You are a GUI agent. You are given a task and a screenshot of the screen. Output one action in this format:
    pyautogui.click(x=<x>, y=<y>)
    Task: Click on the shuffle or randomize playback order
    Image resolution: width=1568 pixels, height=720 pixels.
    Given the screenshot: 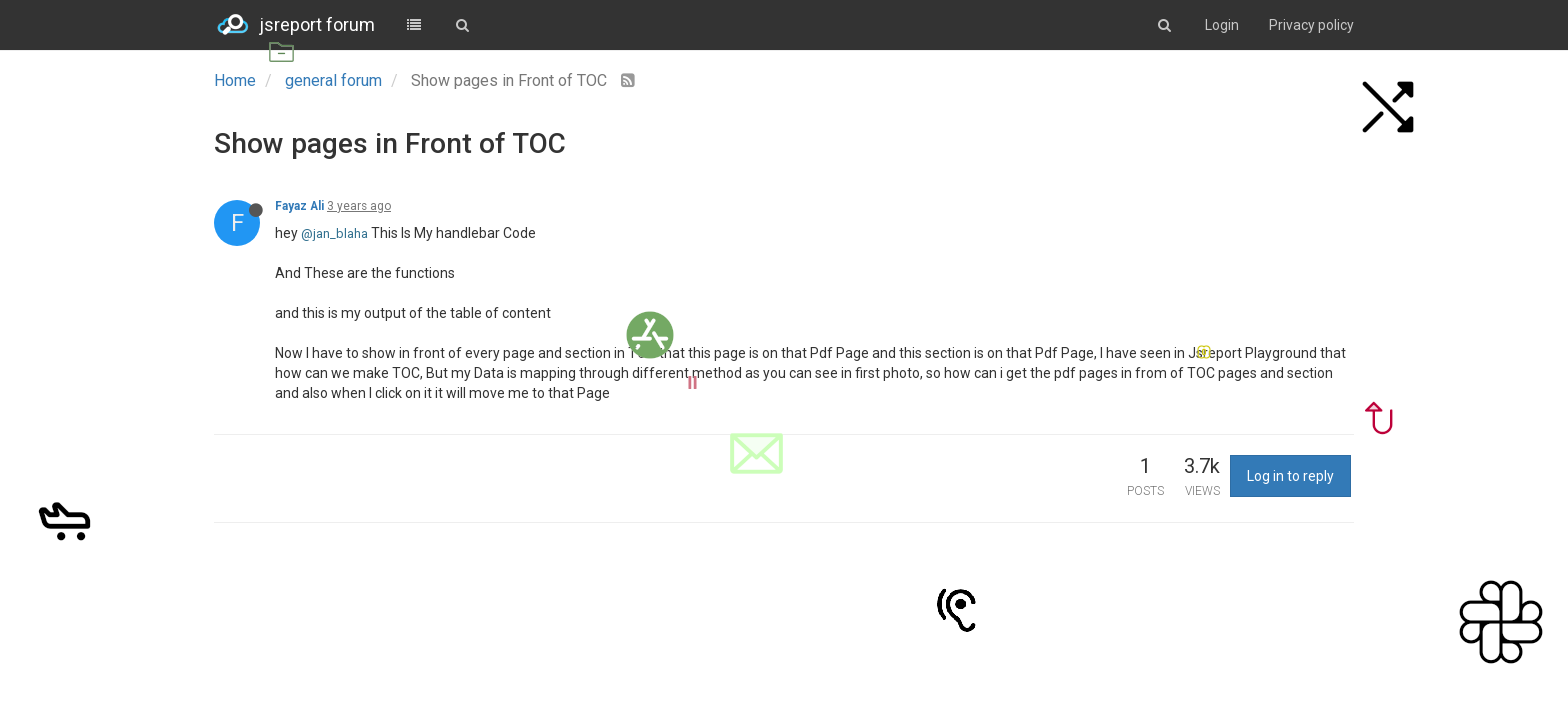 What is the action you would take?
    pyautogui.click(x=1388, y=107)
    